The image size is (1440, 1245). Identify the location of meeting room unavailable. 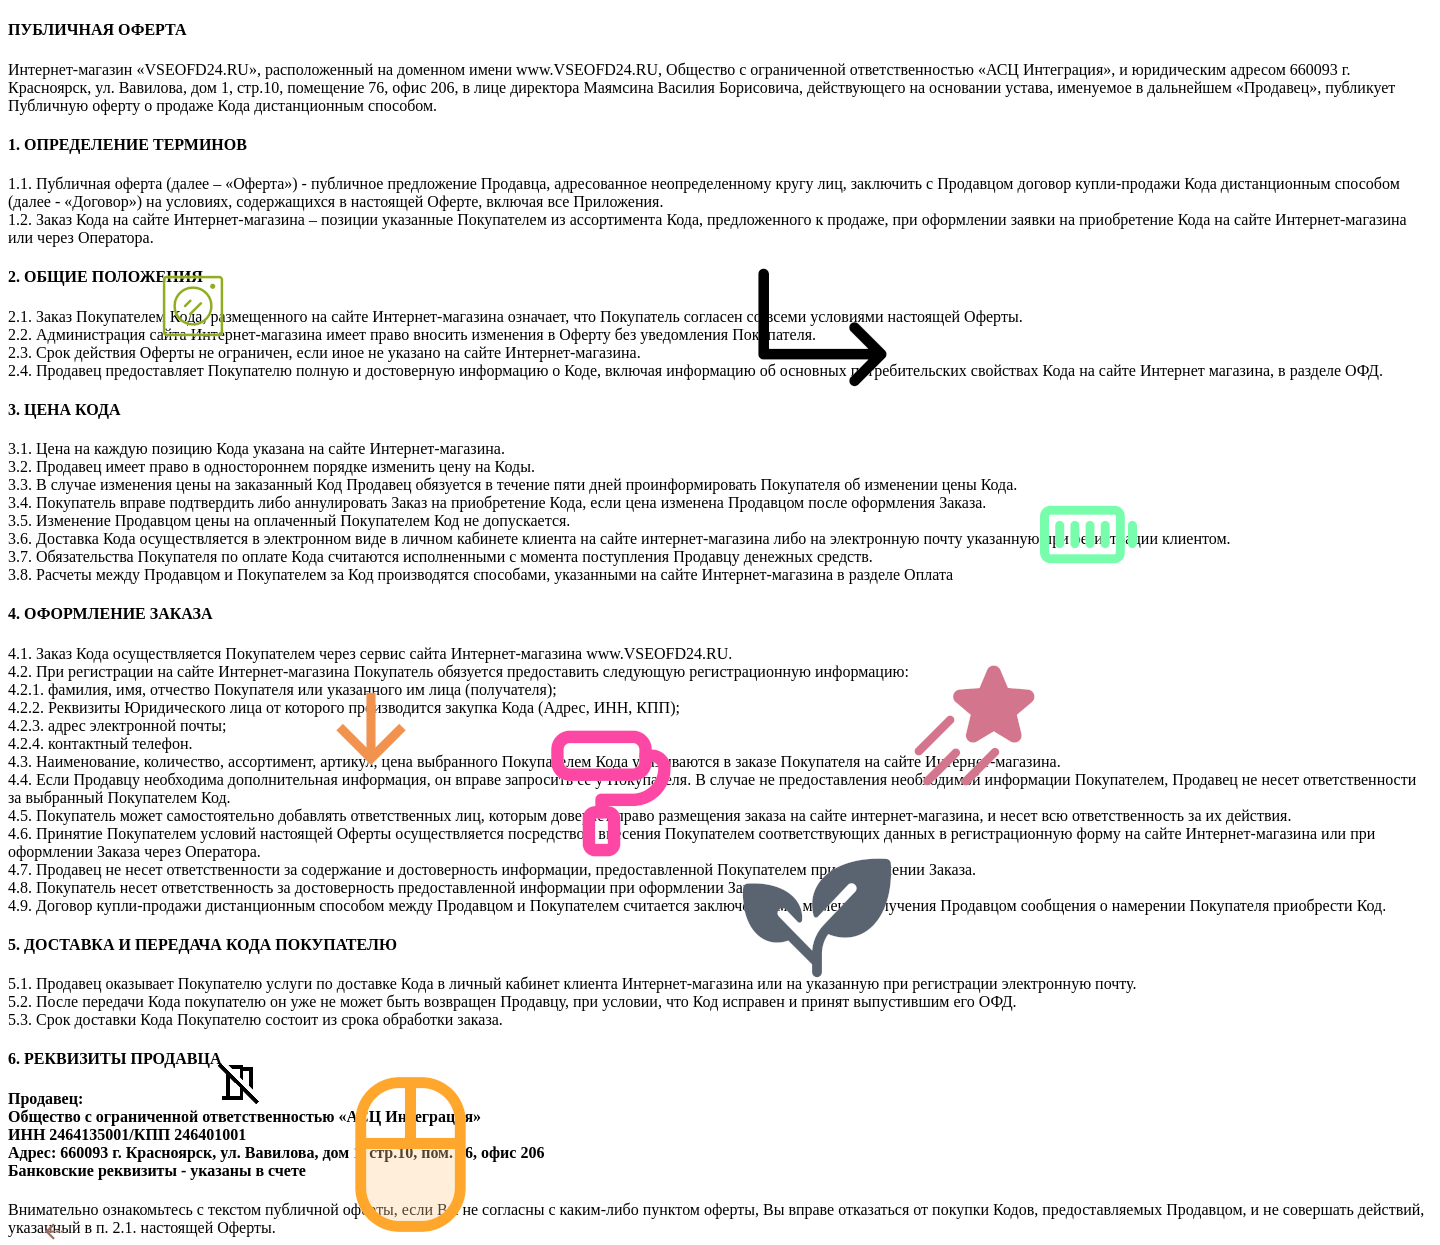
(239, 1082).